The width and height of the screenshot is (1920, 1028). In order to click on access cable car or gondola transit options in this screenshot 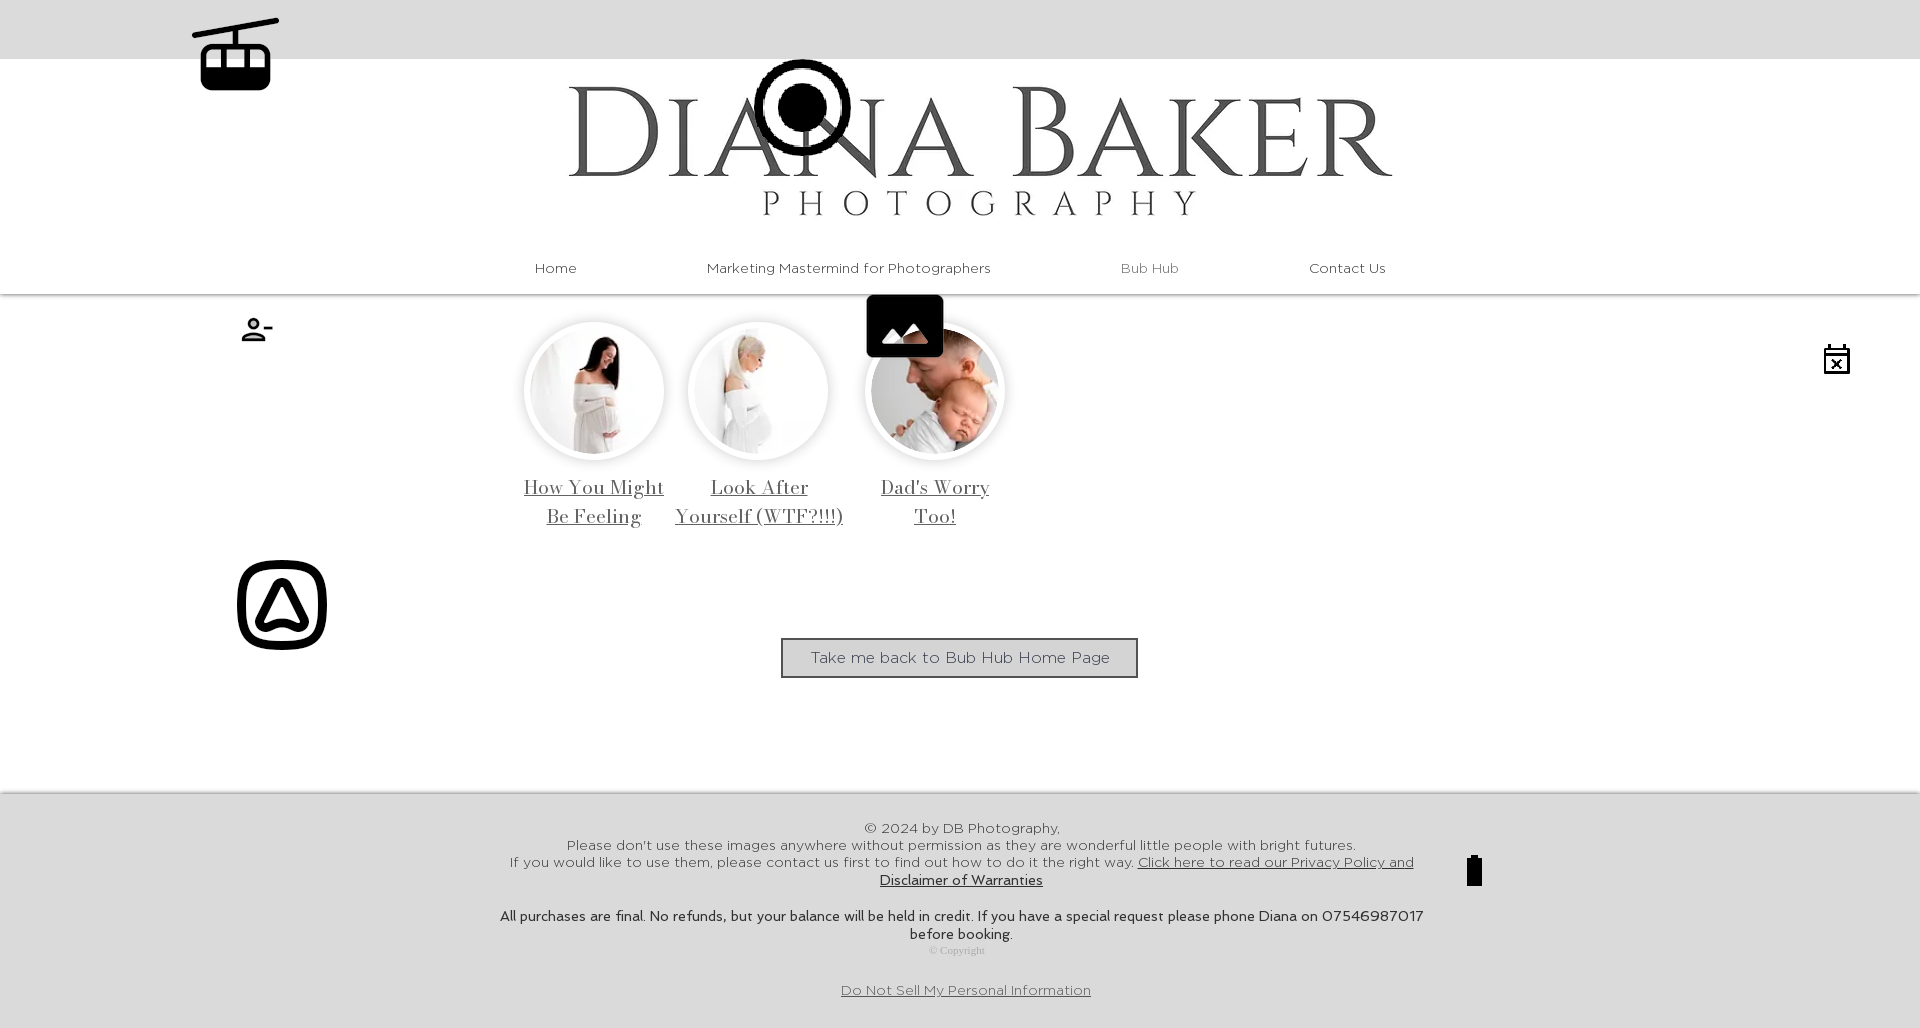, I will do `click(235, 55)`.